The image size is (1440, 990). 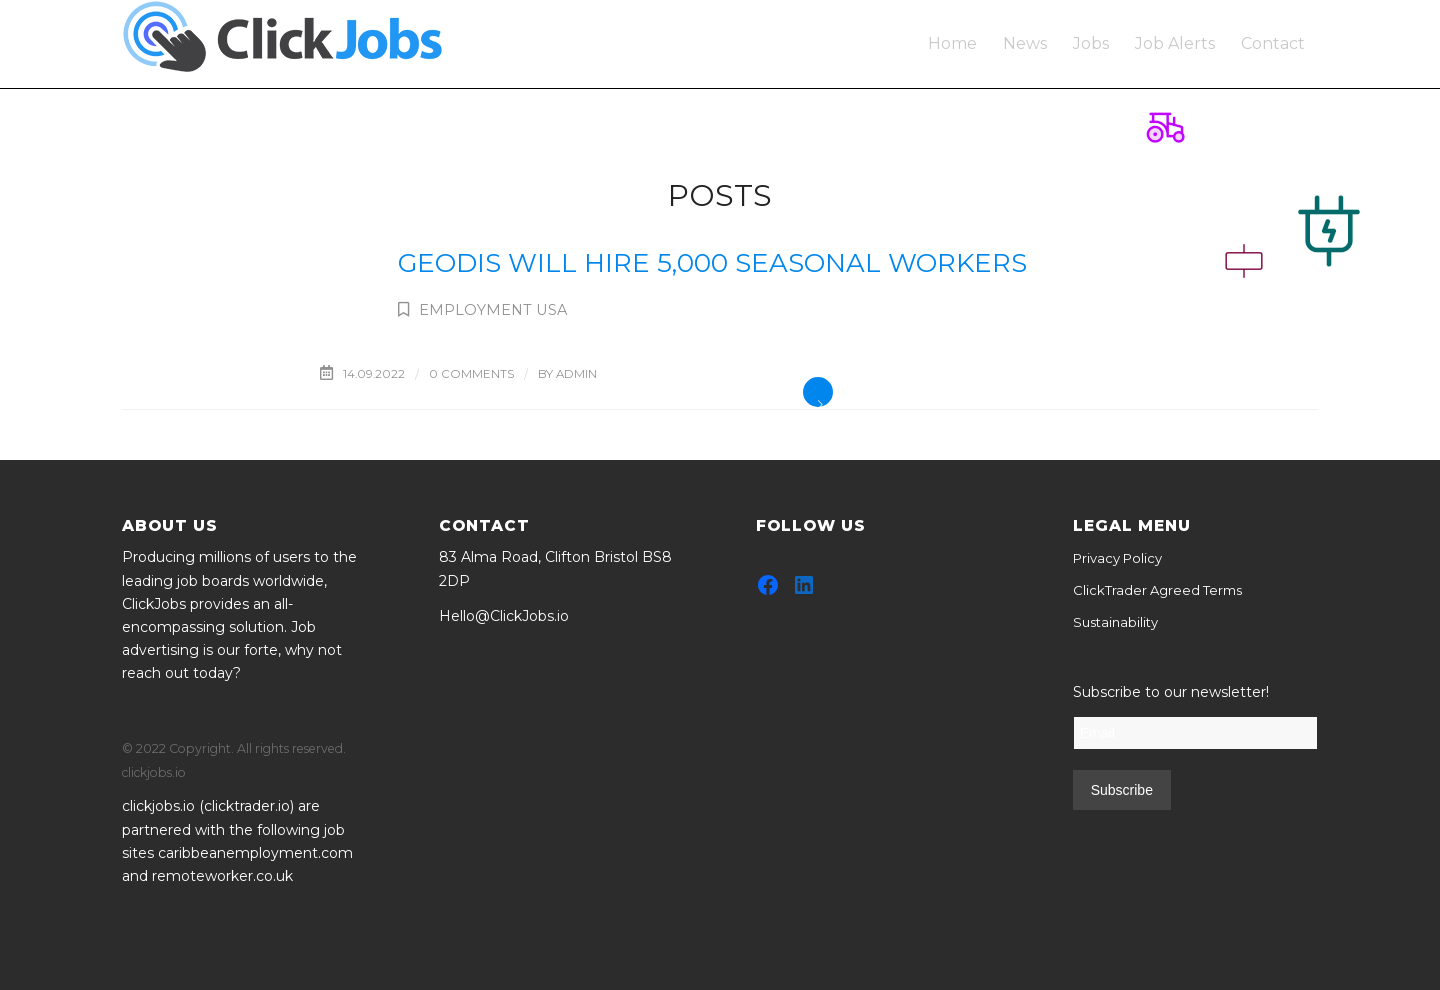 What do you see at coordinates (1244, 261) in the screenshot?
I see `align object to horizontal center` at bounding box center [1244, 261].